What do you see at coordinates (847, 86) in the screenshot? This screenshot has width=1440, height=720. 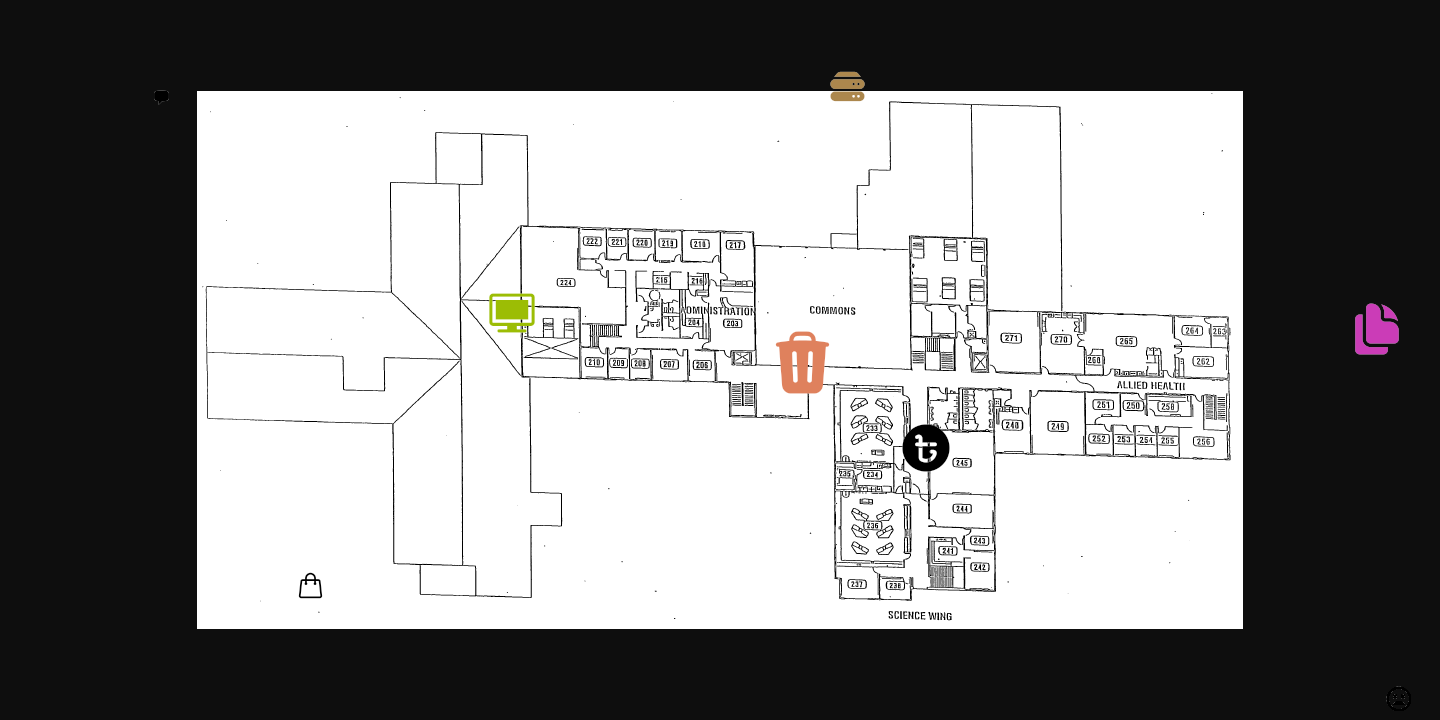 I see `view server infrastructure` at bounding box center [847, 86].